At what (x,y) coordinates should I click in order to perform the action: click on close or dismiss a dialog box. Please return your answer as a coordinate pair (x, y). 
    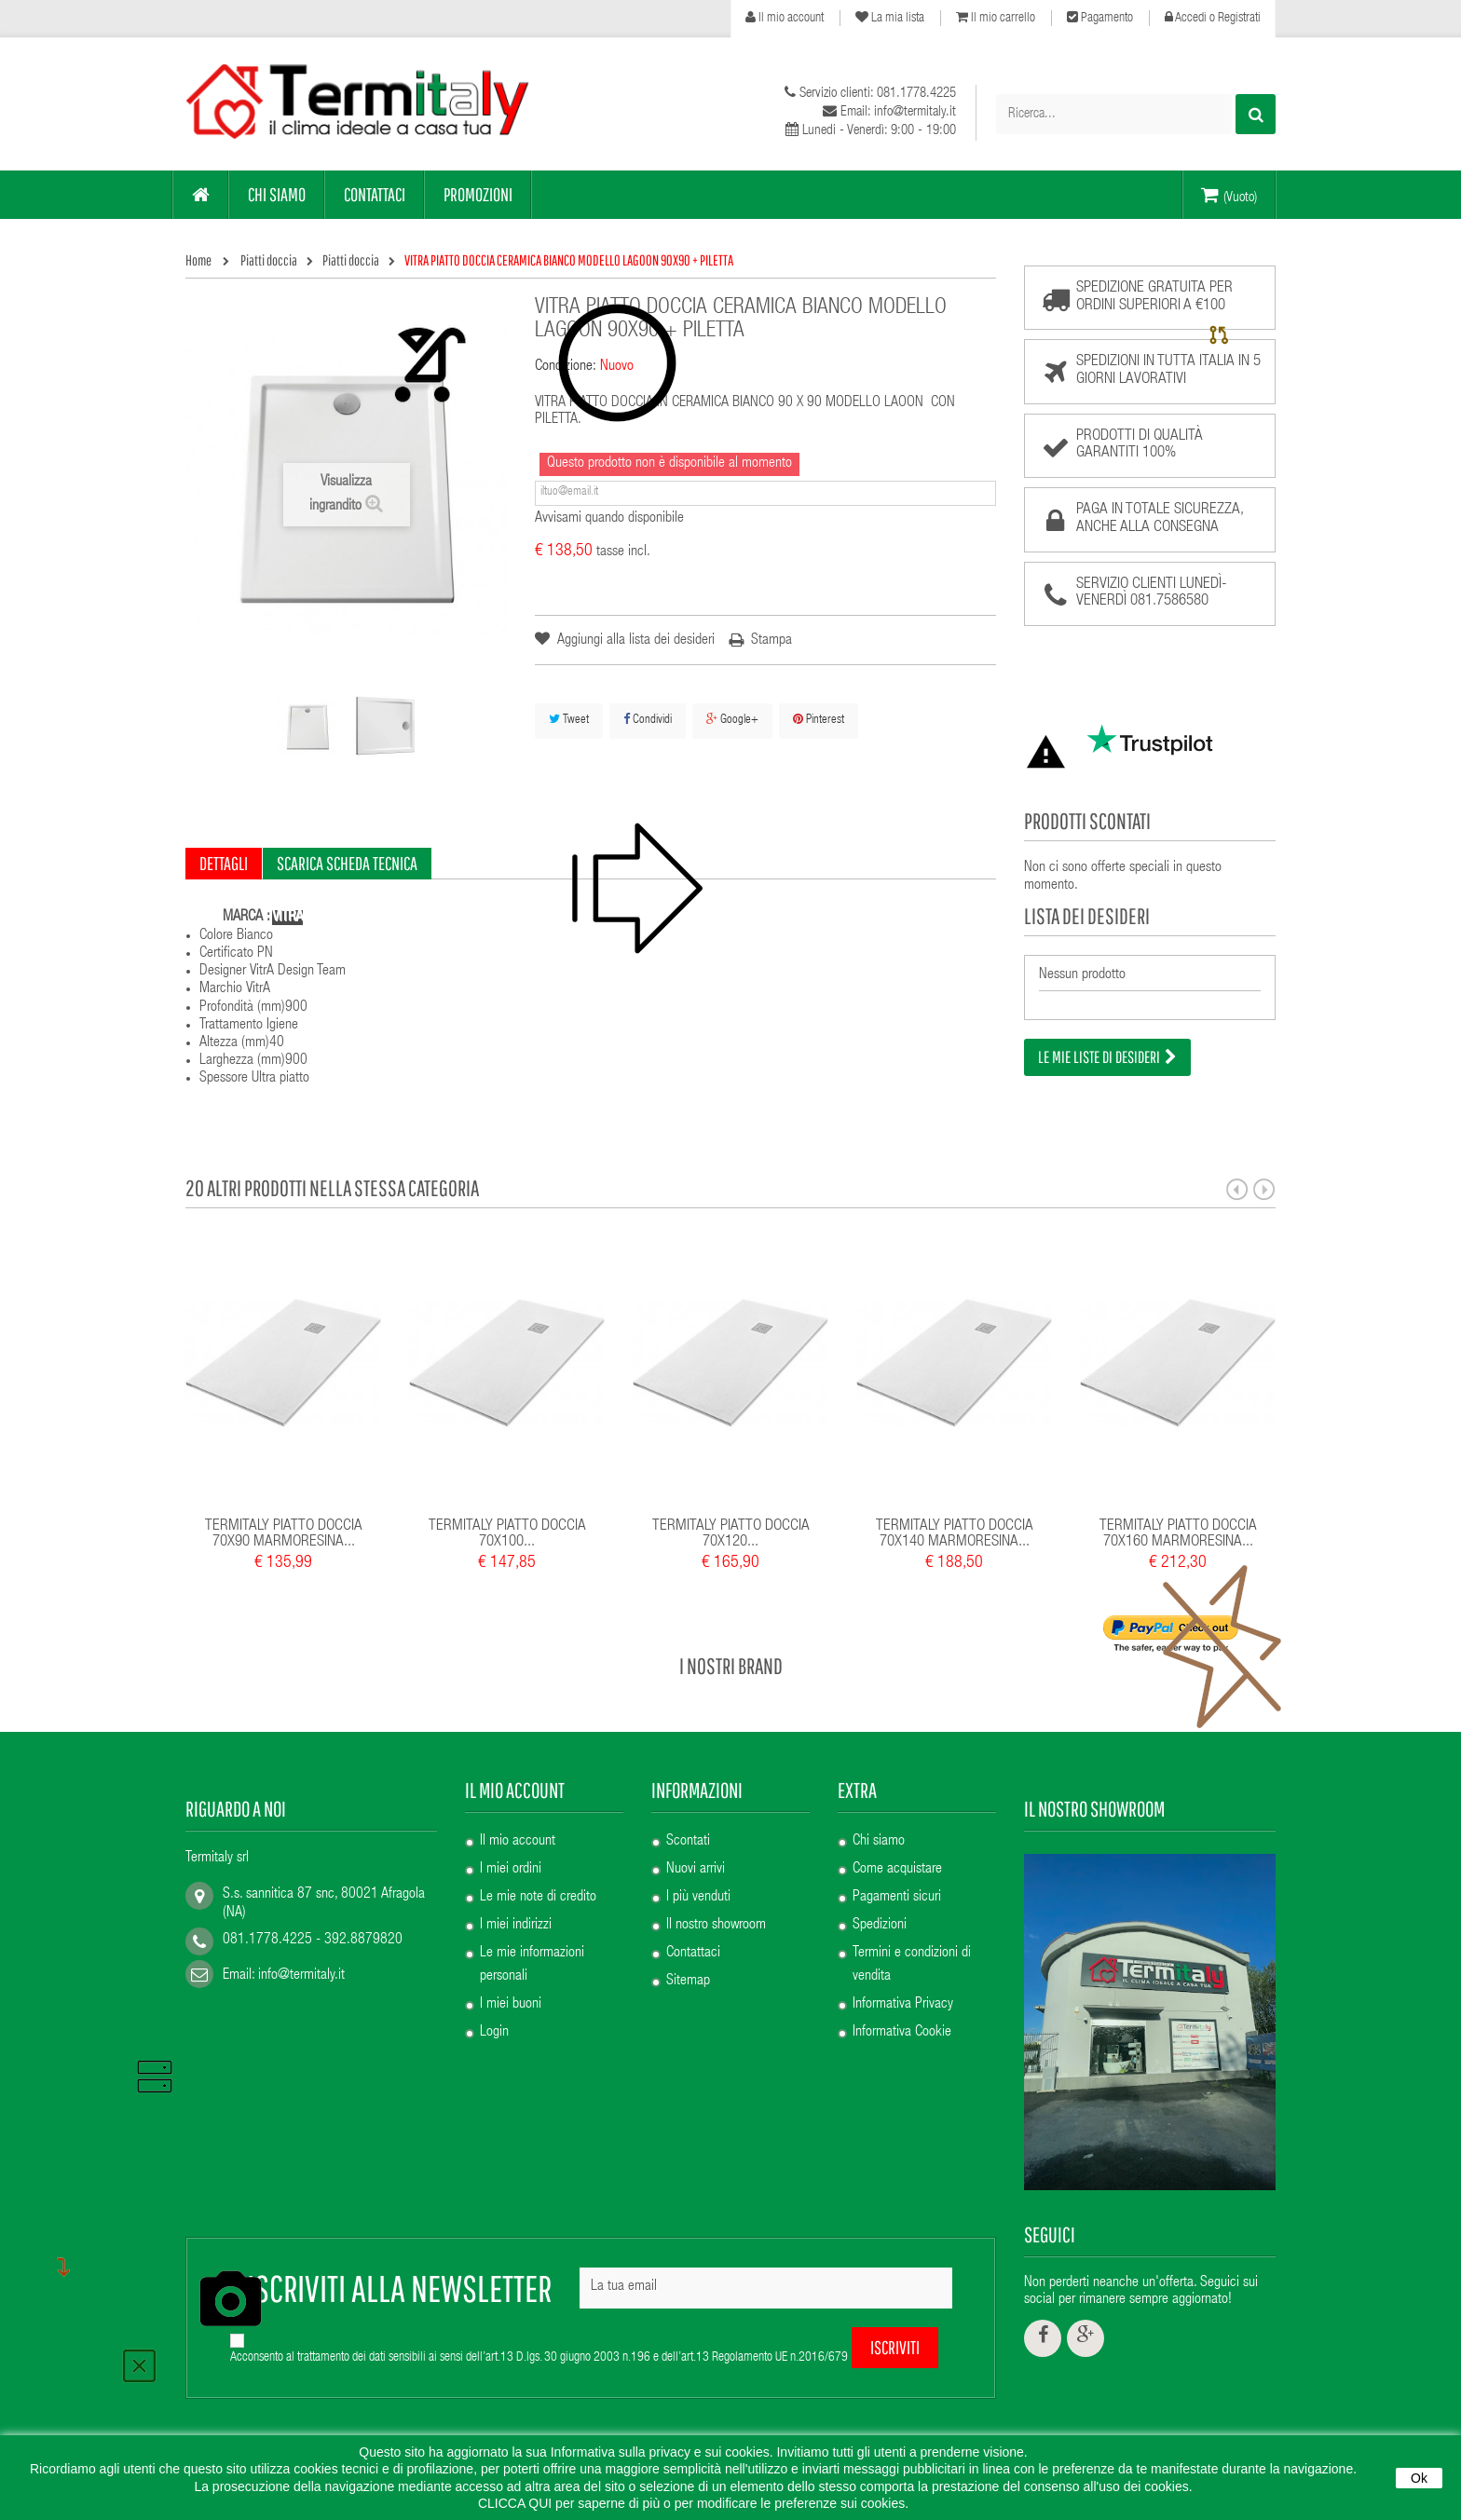
    Looking at the image, I should click on (139, 2365).